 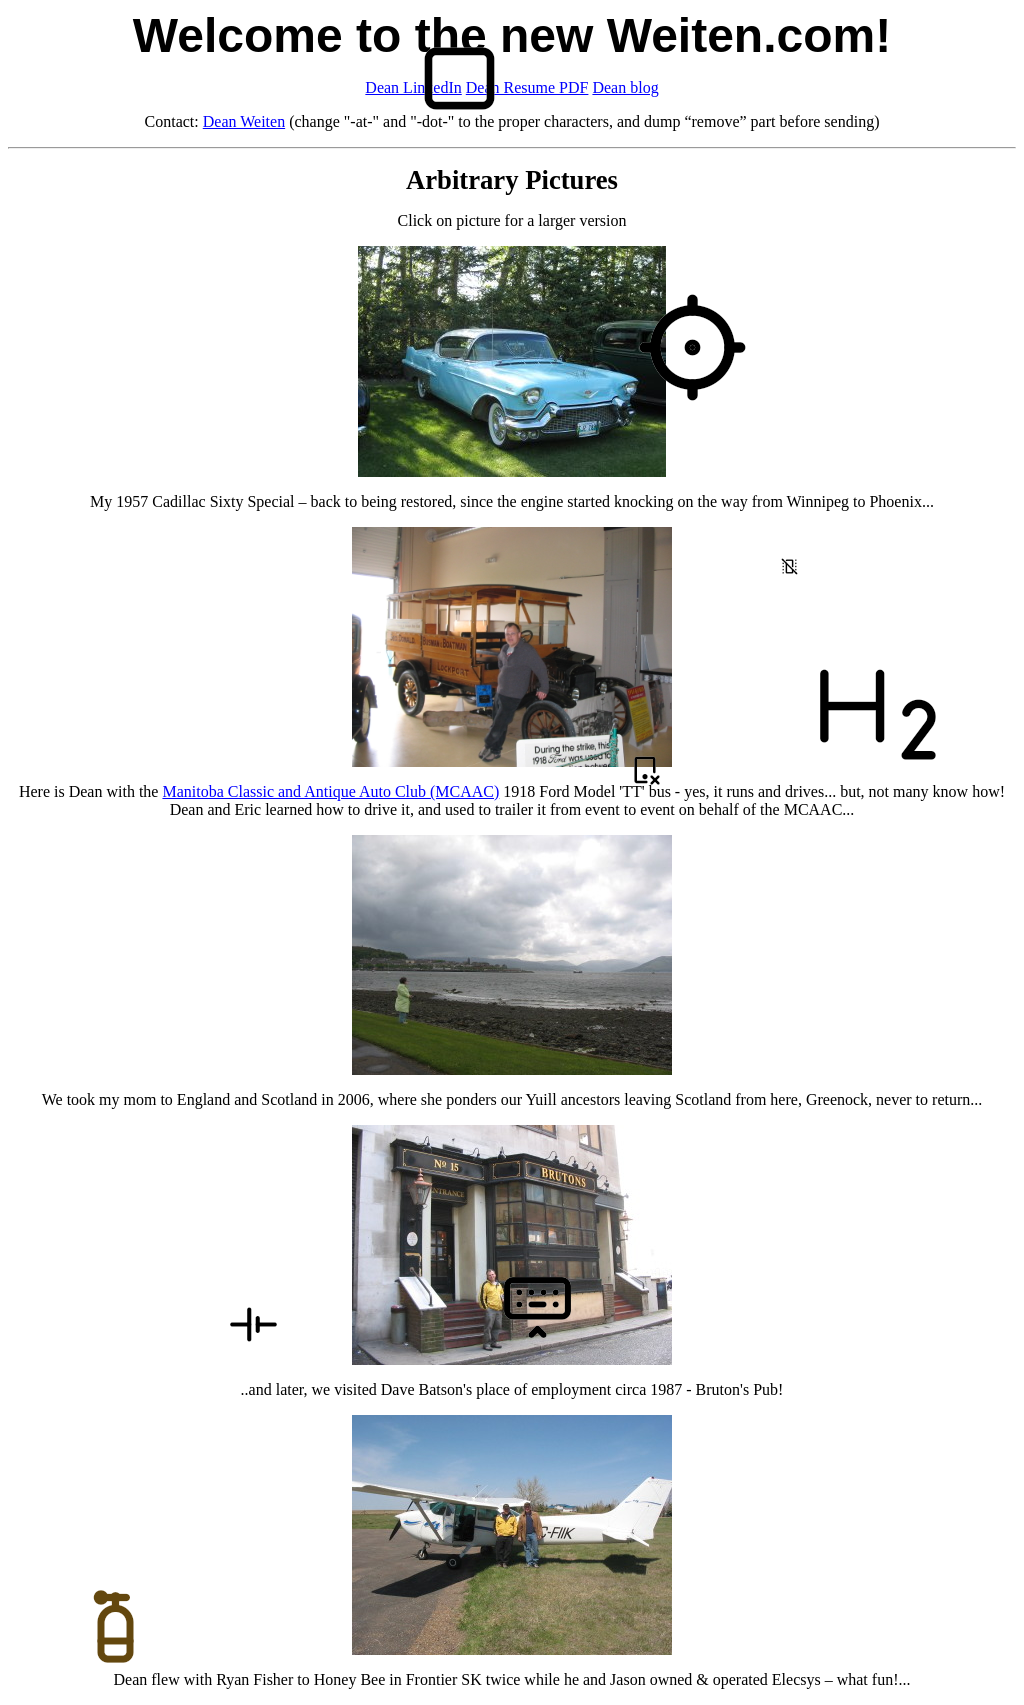 I want to click on access scuba diving equipment or gear, so click(x=115, y=1626).